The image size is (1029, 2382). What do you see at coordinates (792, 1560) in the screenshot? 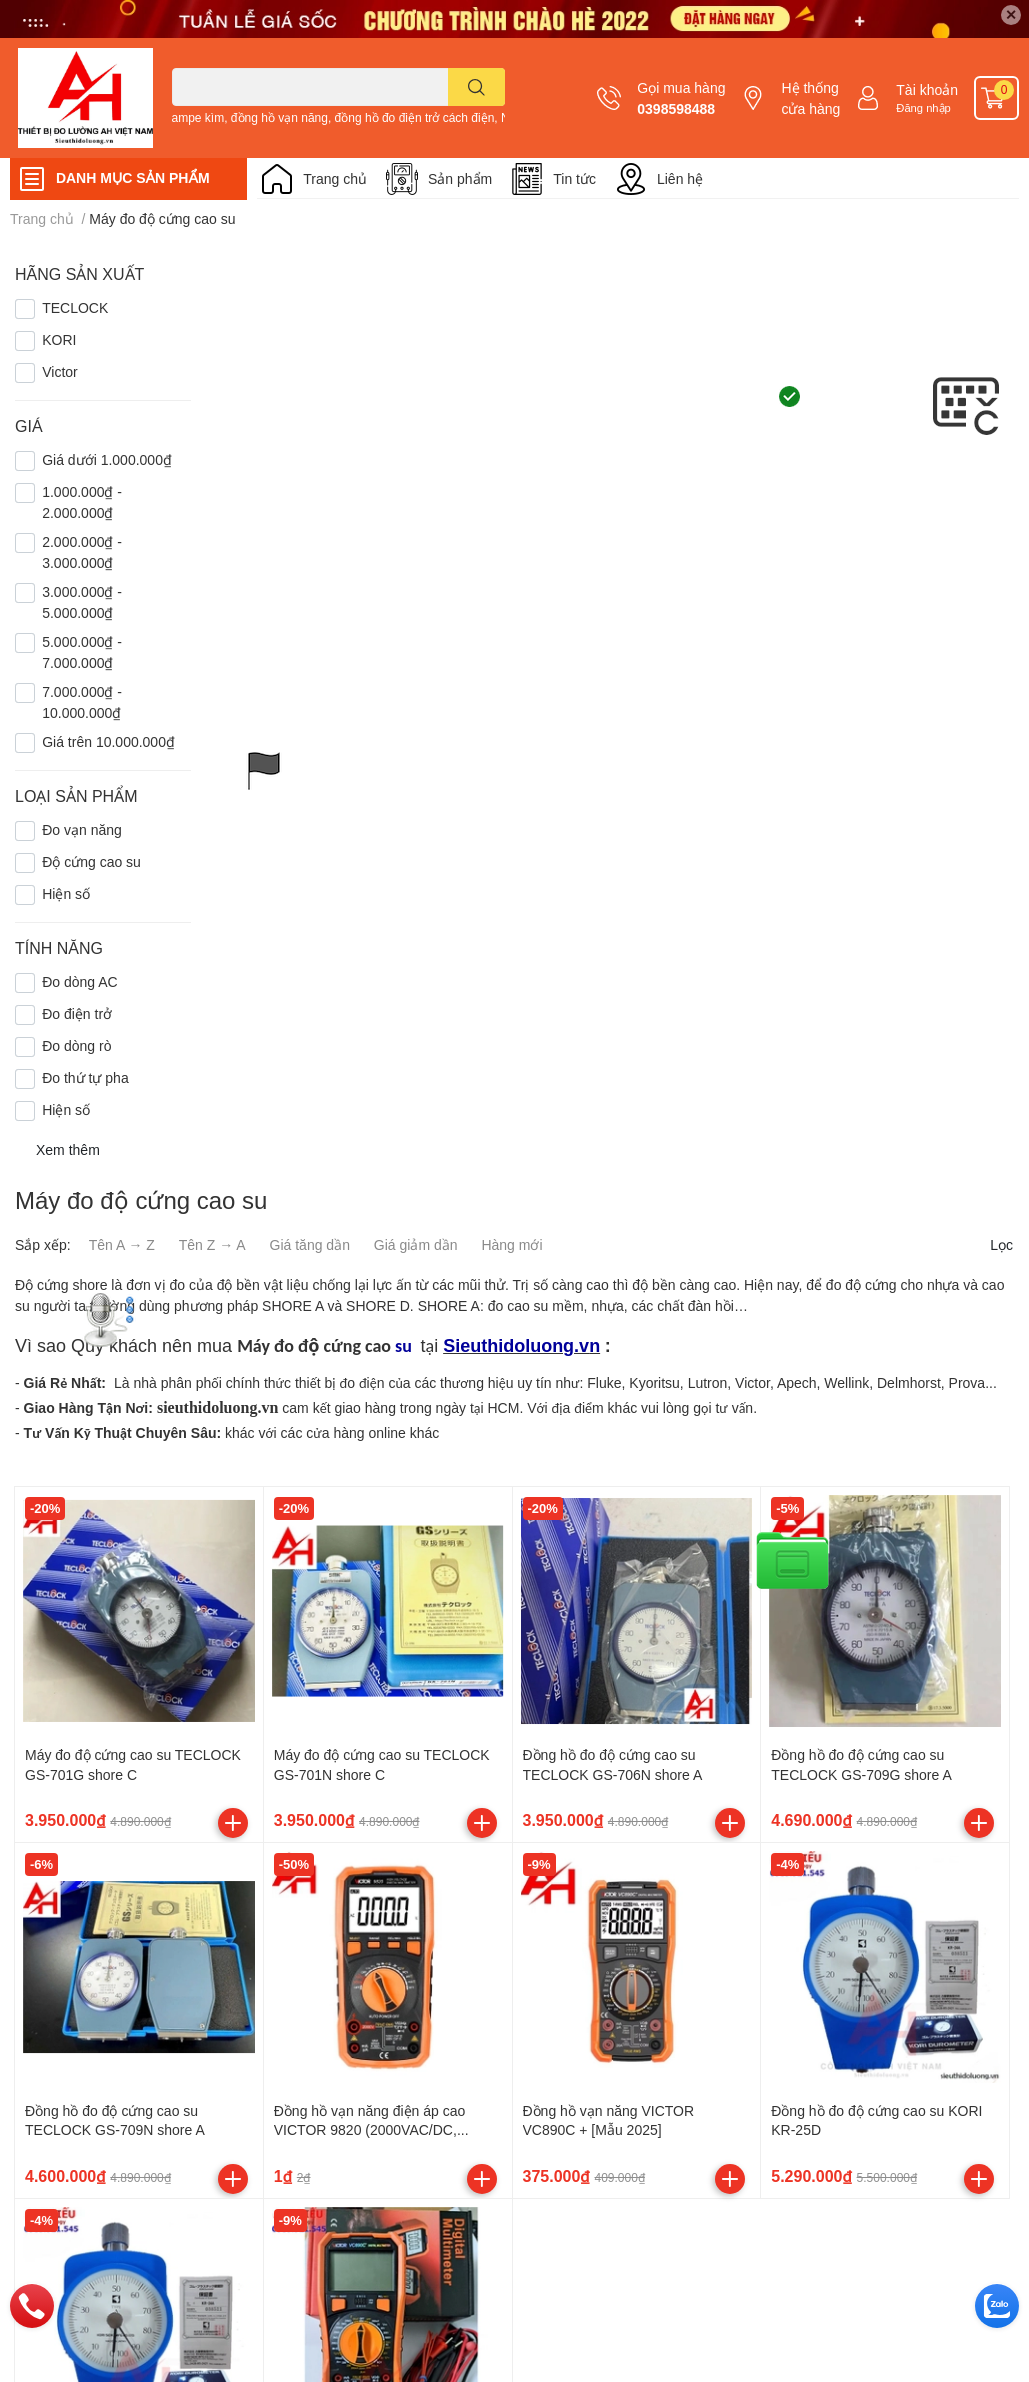
I see `open desktop folder` at bounding box center [792, 1560].